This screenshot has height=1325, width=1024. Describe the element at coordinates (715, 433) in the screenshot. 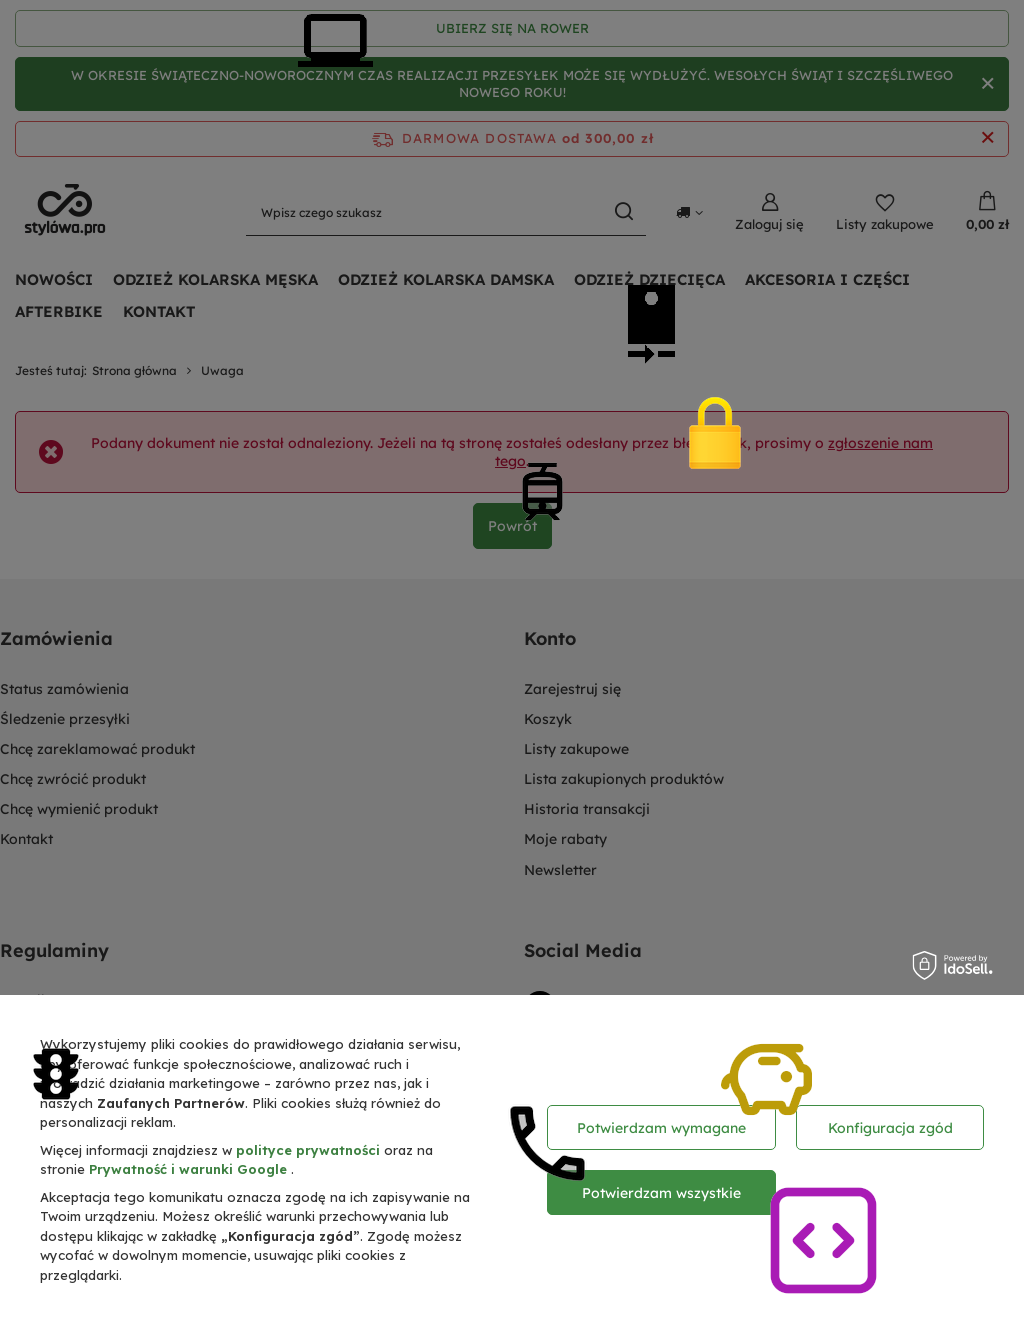

I see `lock or secure this item` at that location.